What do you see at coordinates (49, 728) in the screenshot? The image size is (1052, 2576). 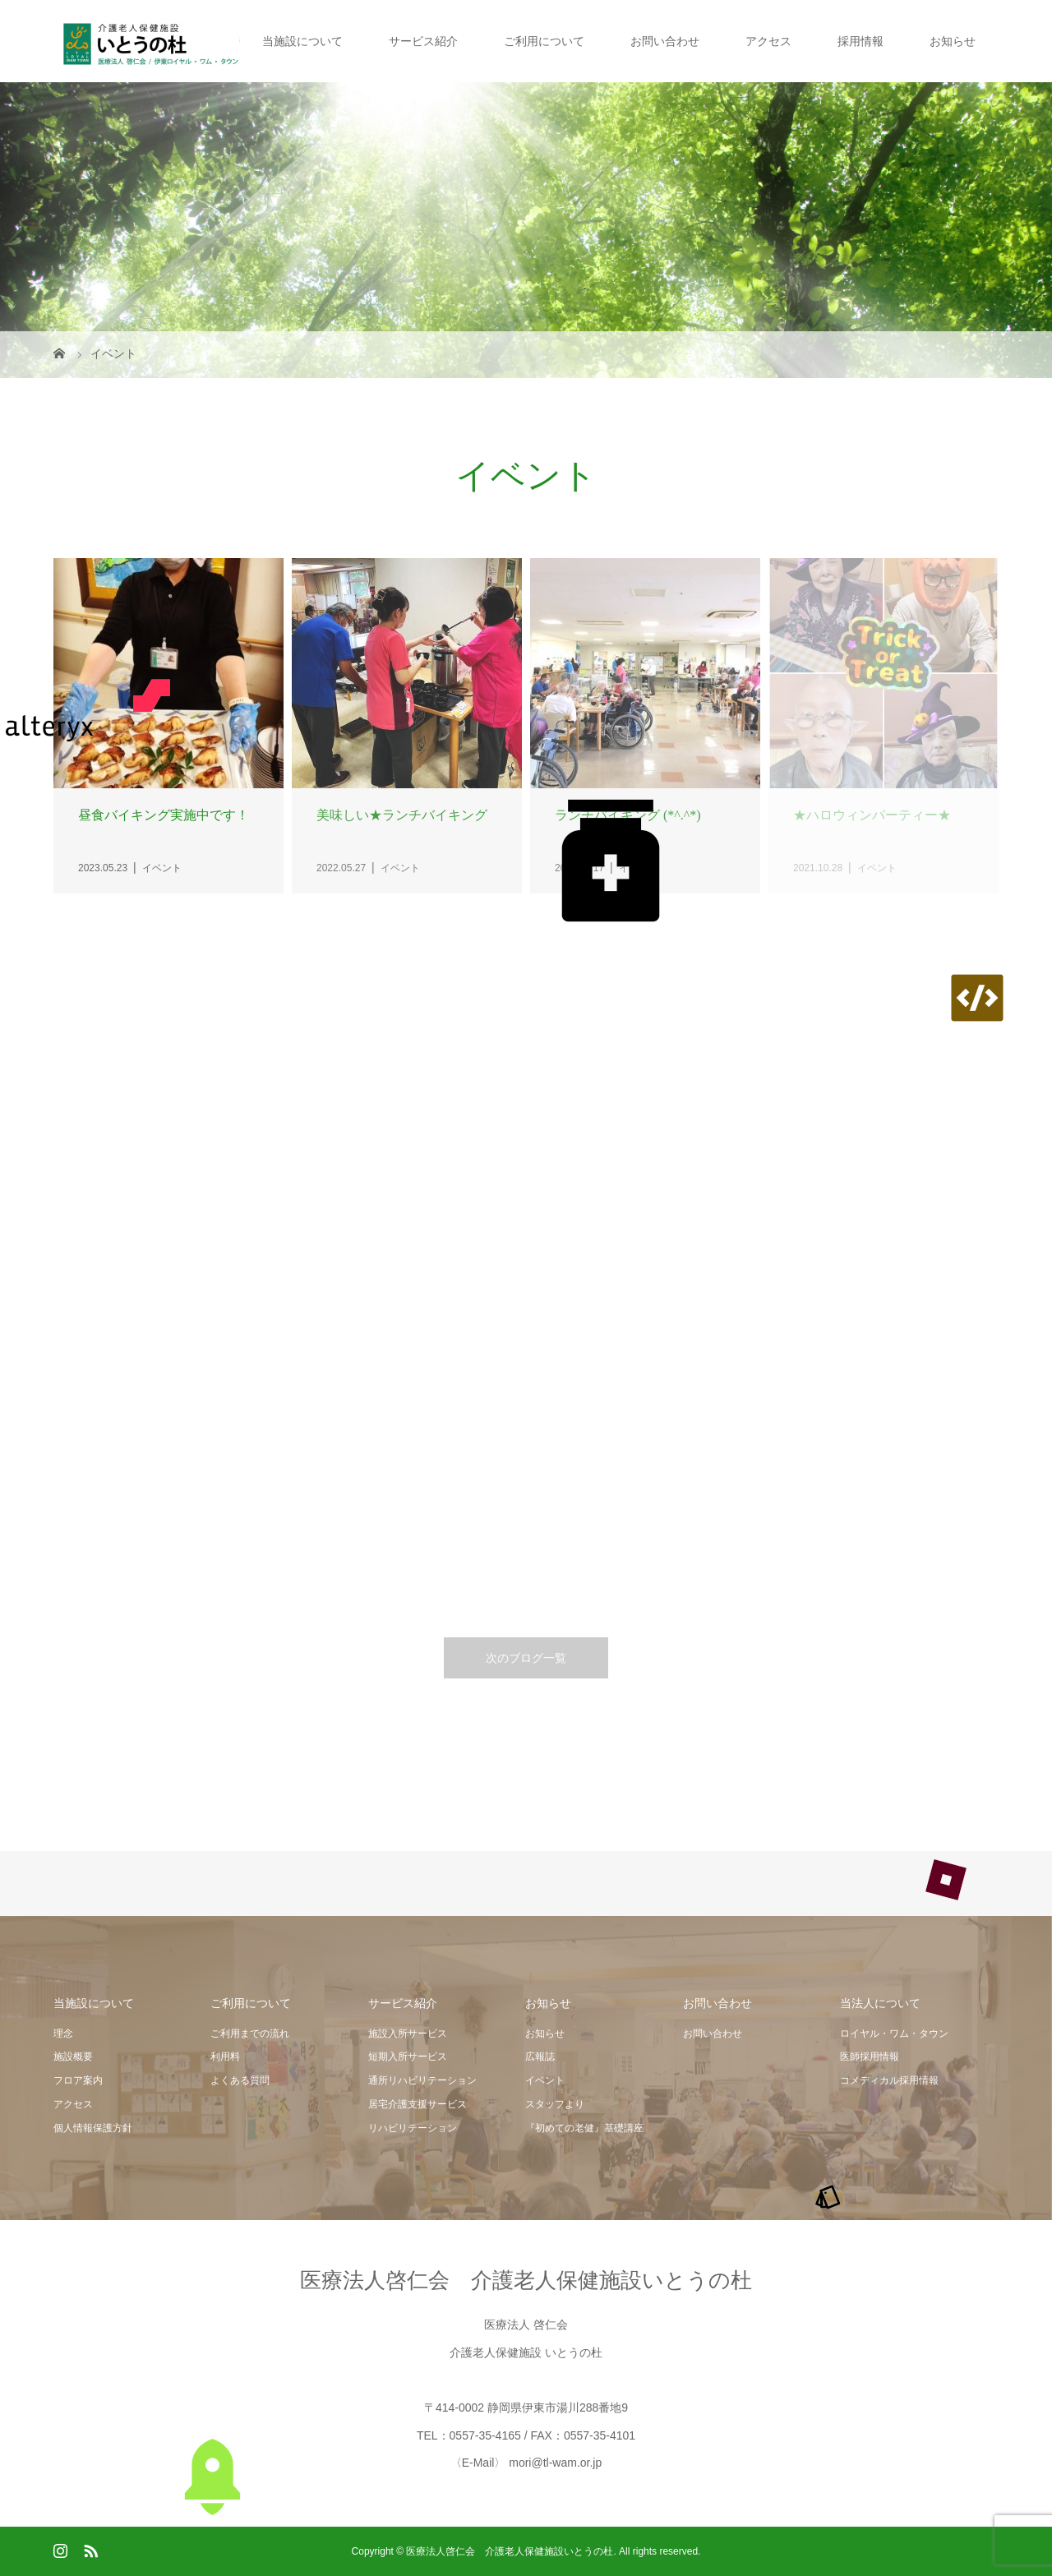 I see `alteryx logo - link to alteryx data analytics platform` at bounding box center [49, 728].